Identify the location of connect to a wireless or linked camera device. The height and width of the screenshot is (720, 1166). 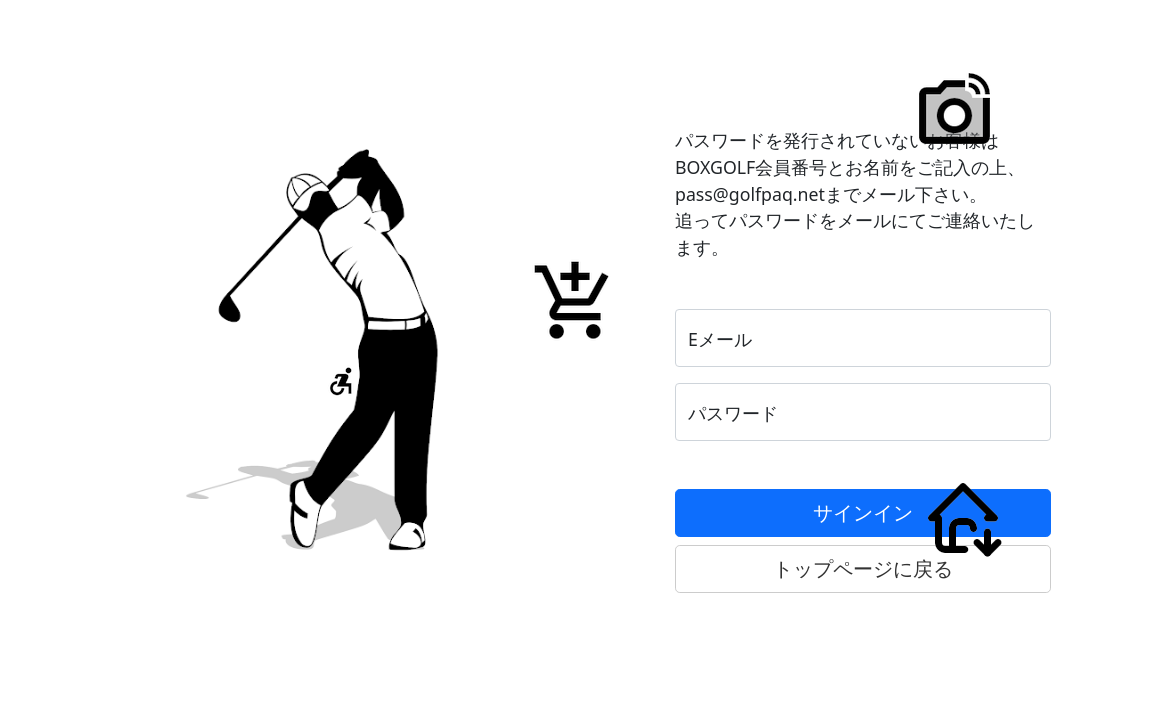
(954, 108).